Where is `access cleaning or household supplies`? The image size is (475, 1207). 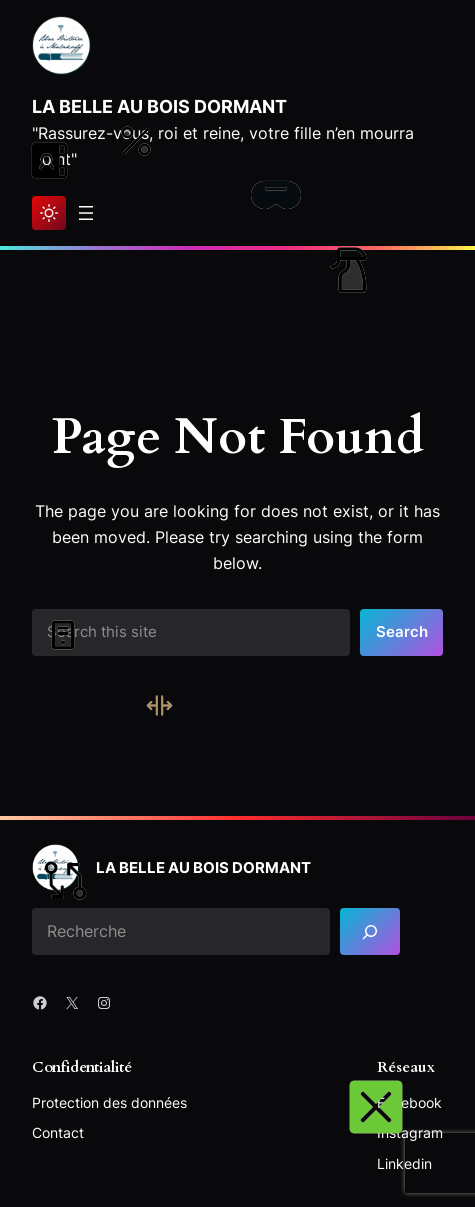
access cleaning or household supplies is located at coordinates (350, 270).